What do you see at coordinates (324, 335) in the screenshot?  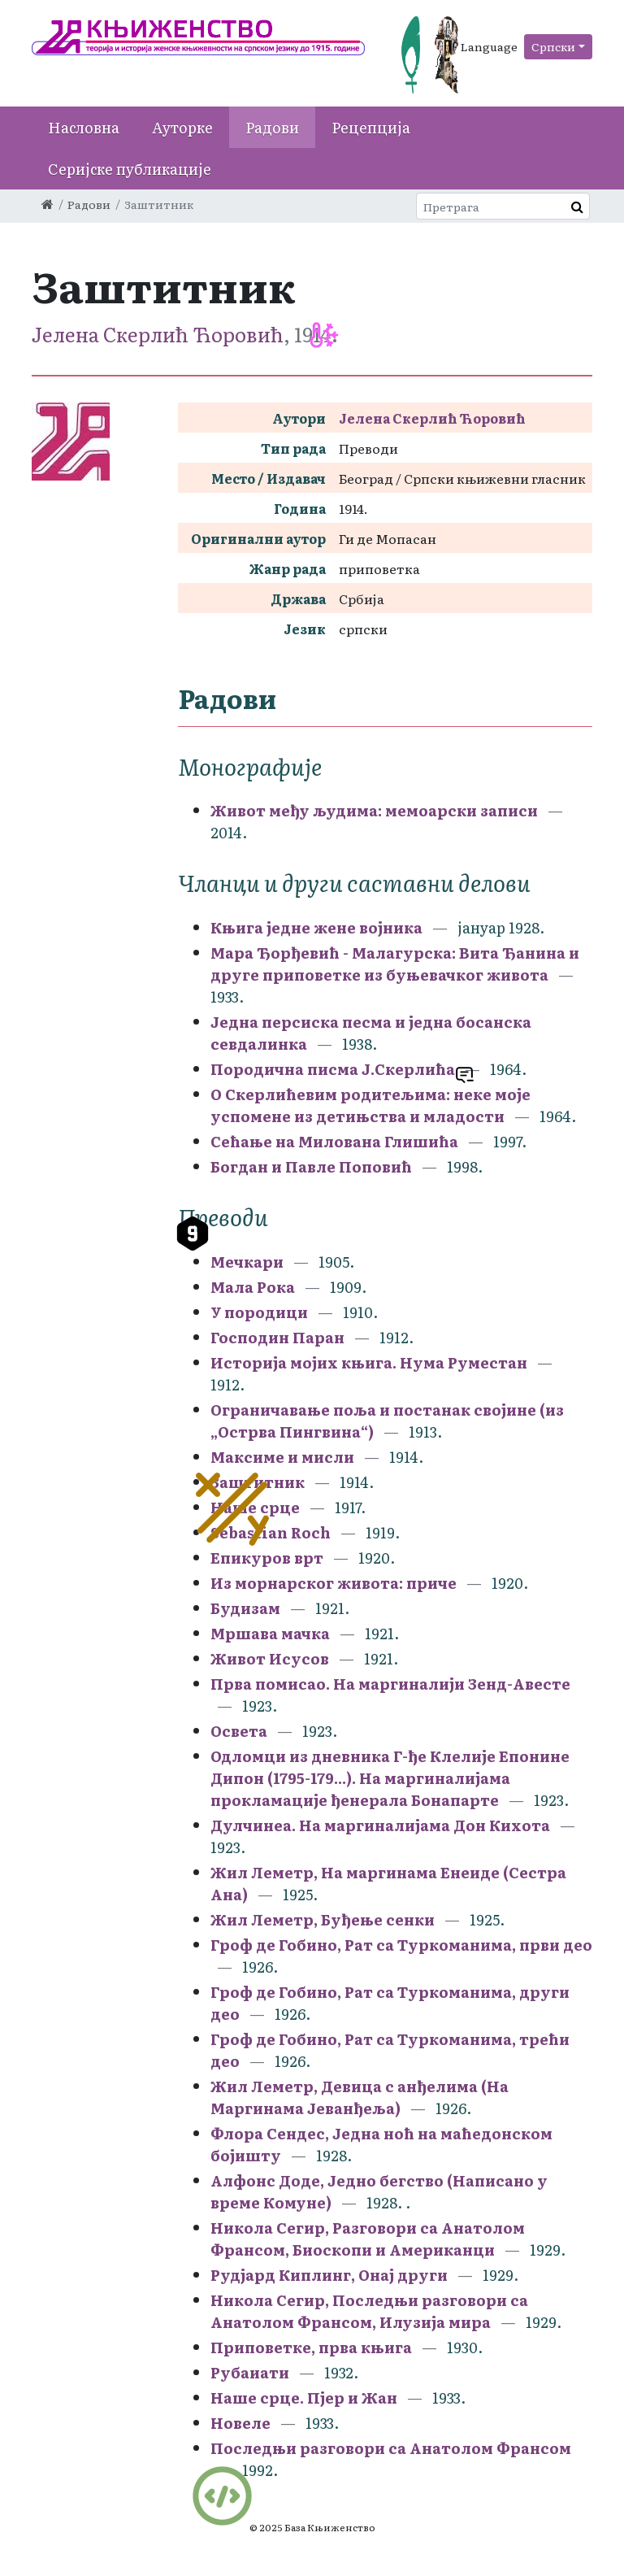 I see `indicates cold or freezing temperature` at bounding box center [324, 335].